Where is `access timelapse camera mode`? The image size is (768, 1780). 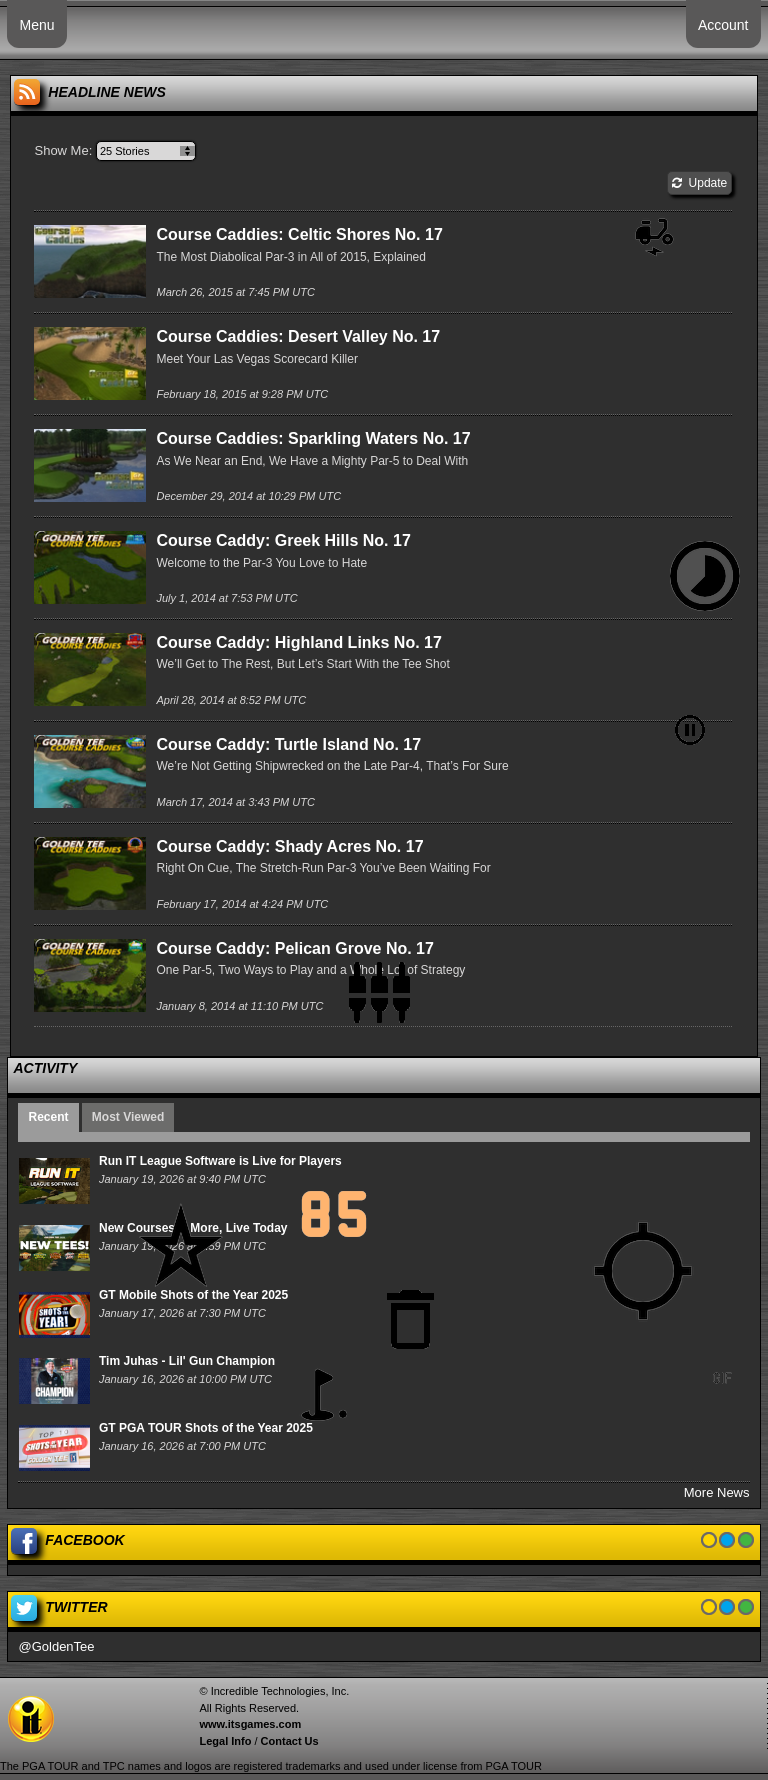 access timelapse camera mode is located at coordinates (705, 576).